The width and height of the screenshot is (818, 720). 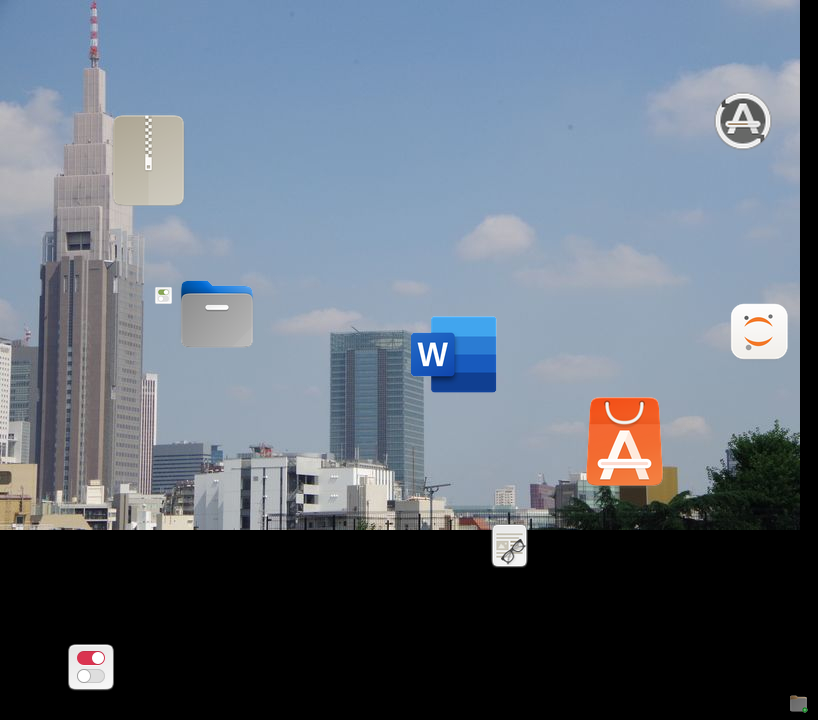 What do you see at coordinates (148, 160) in the screenshot?
I see `open file roller to extract or compress archives` at bounding box center [148, 160].